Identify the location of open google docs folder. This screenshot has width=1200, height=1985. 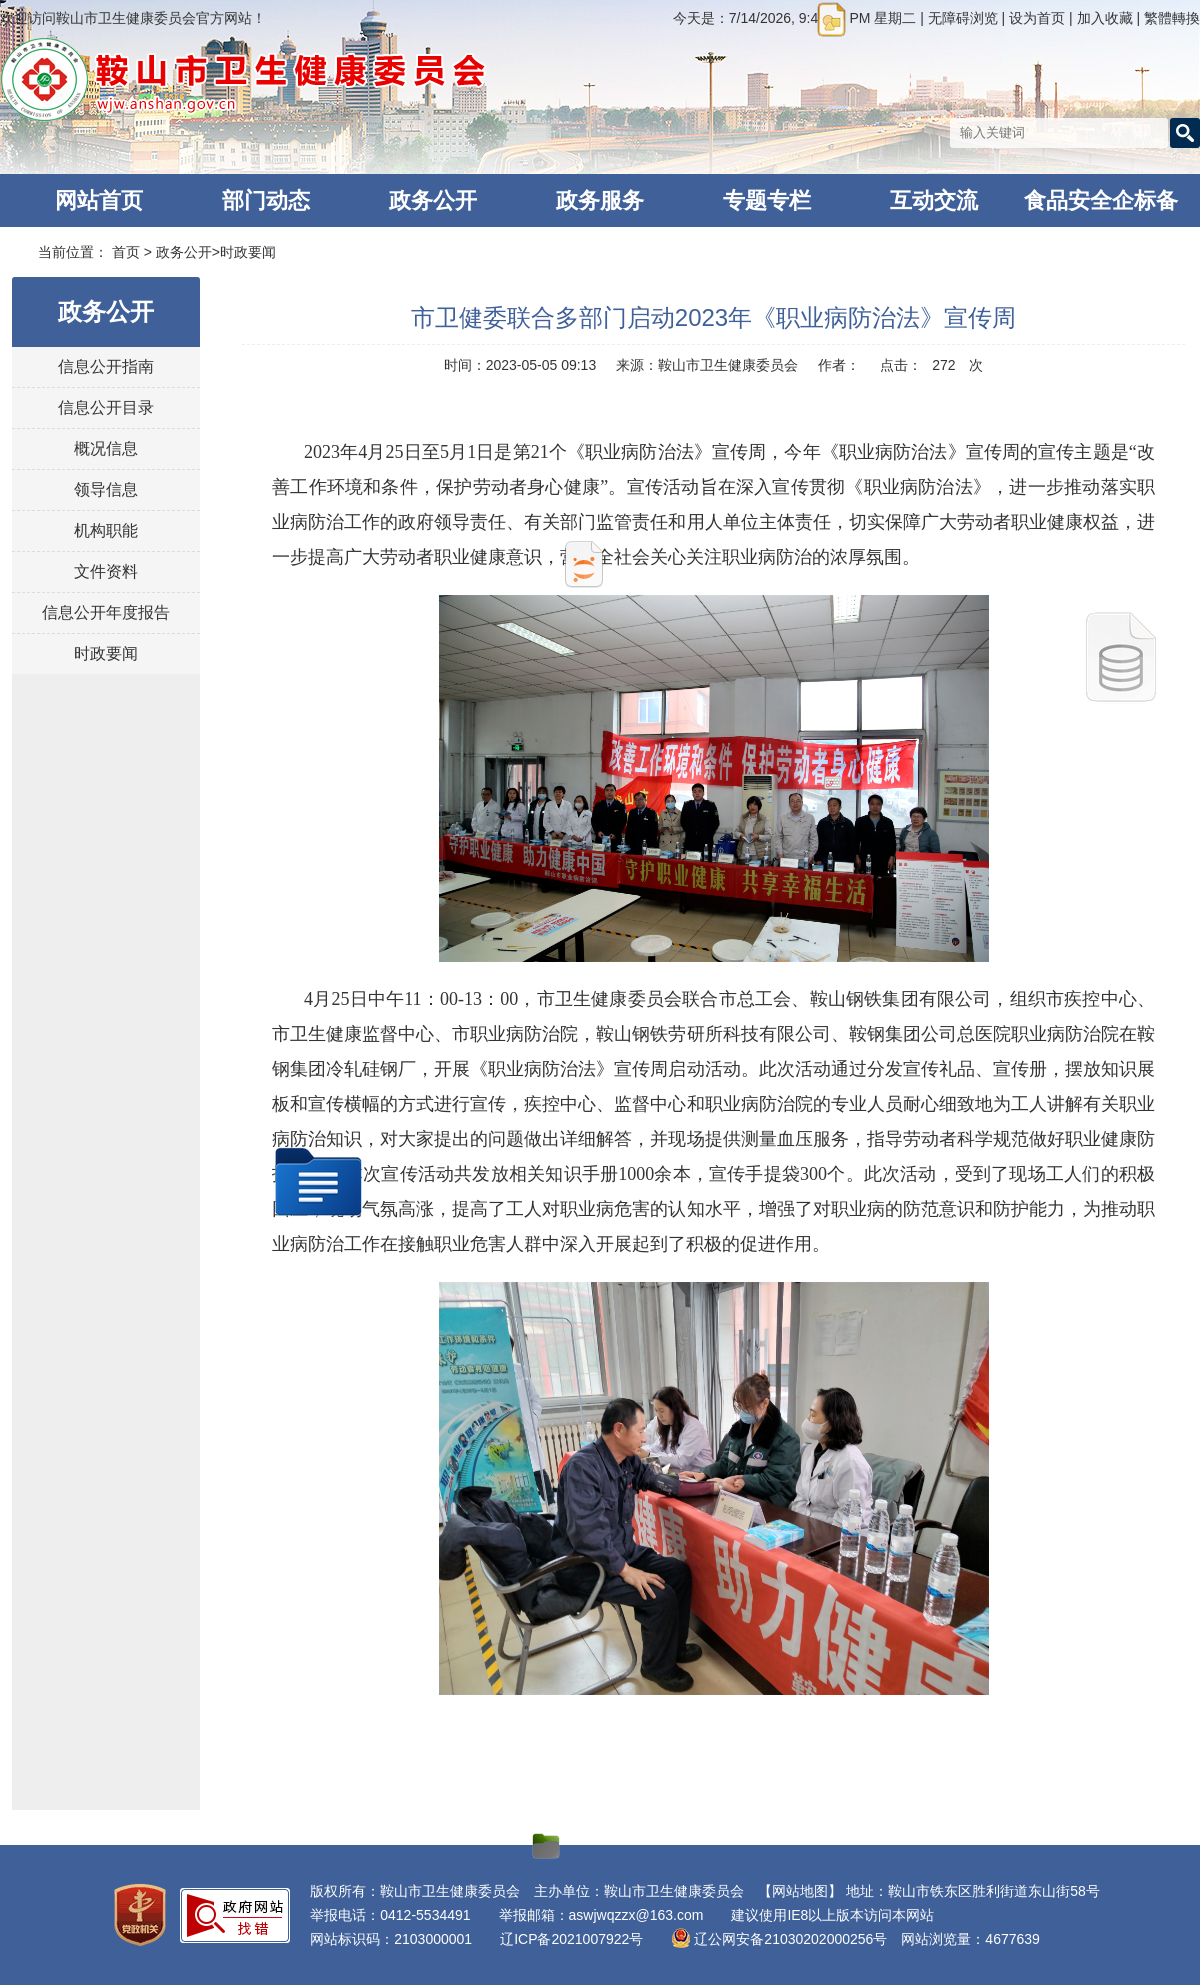
(318, 1184).